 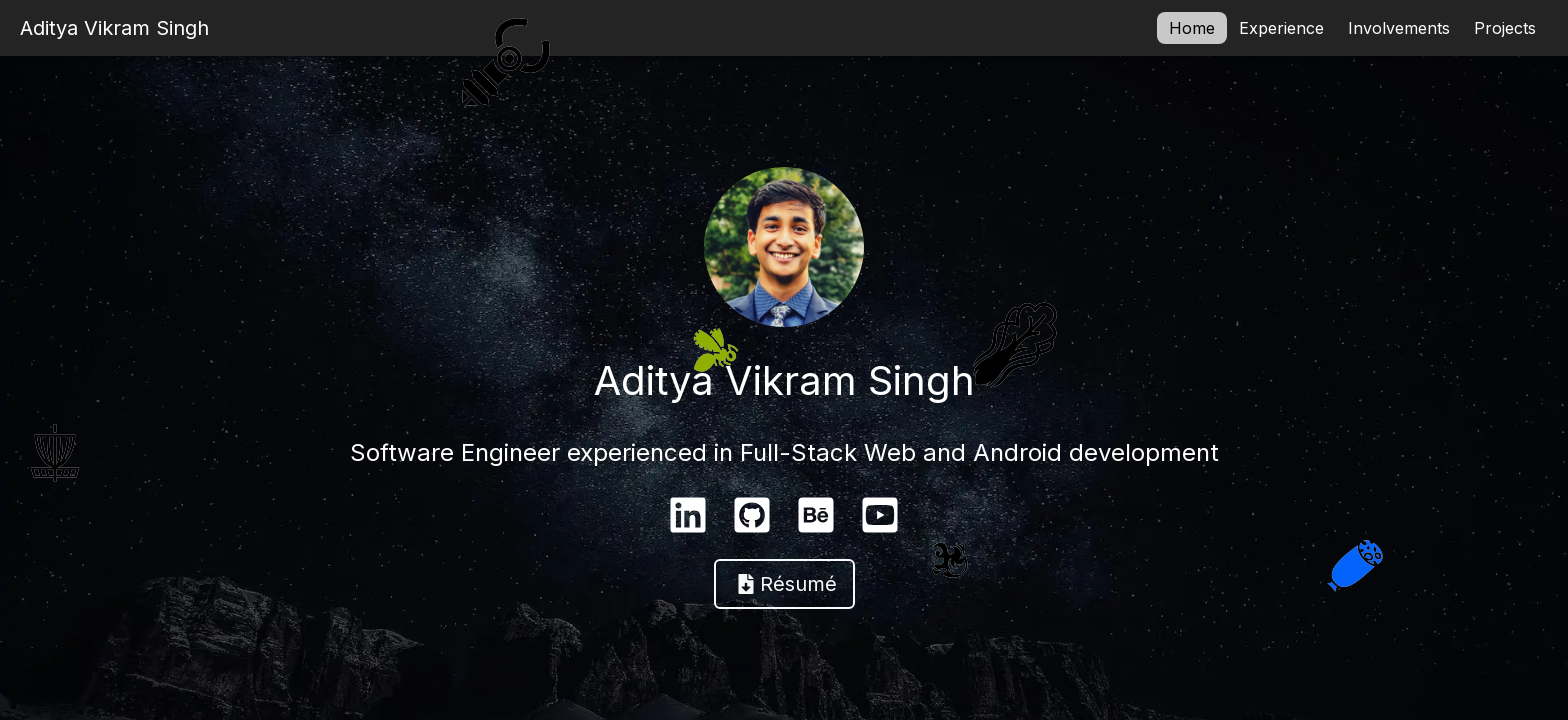 What do you see at coordinates (950, 560) in the screenshot?
I see `fire elemental or nature-fire hybrid ability` at bounding box center [950, 560].